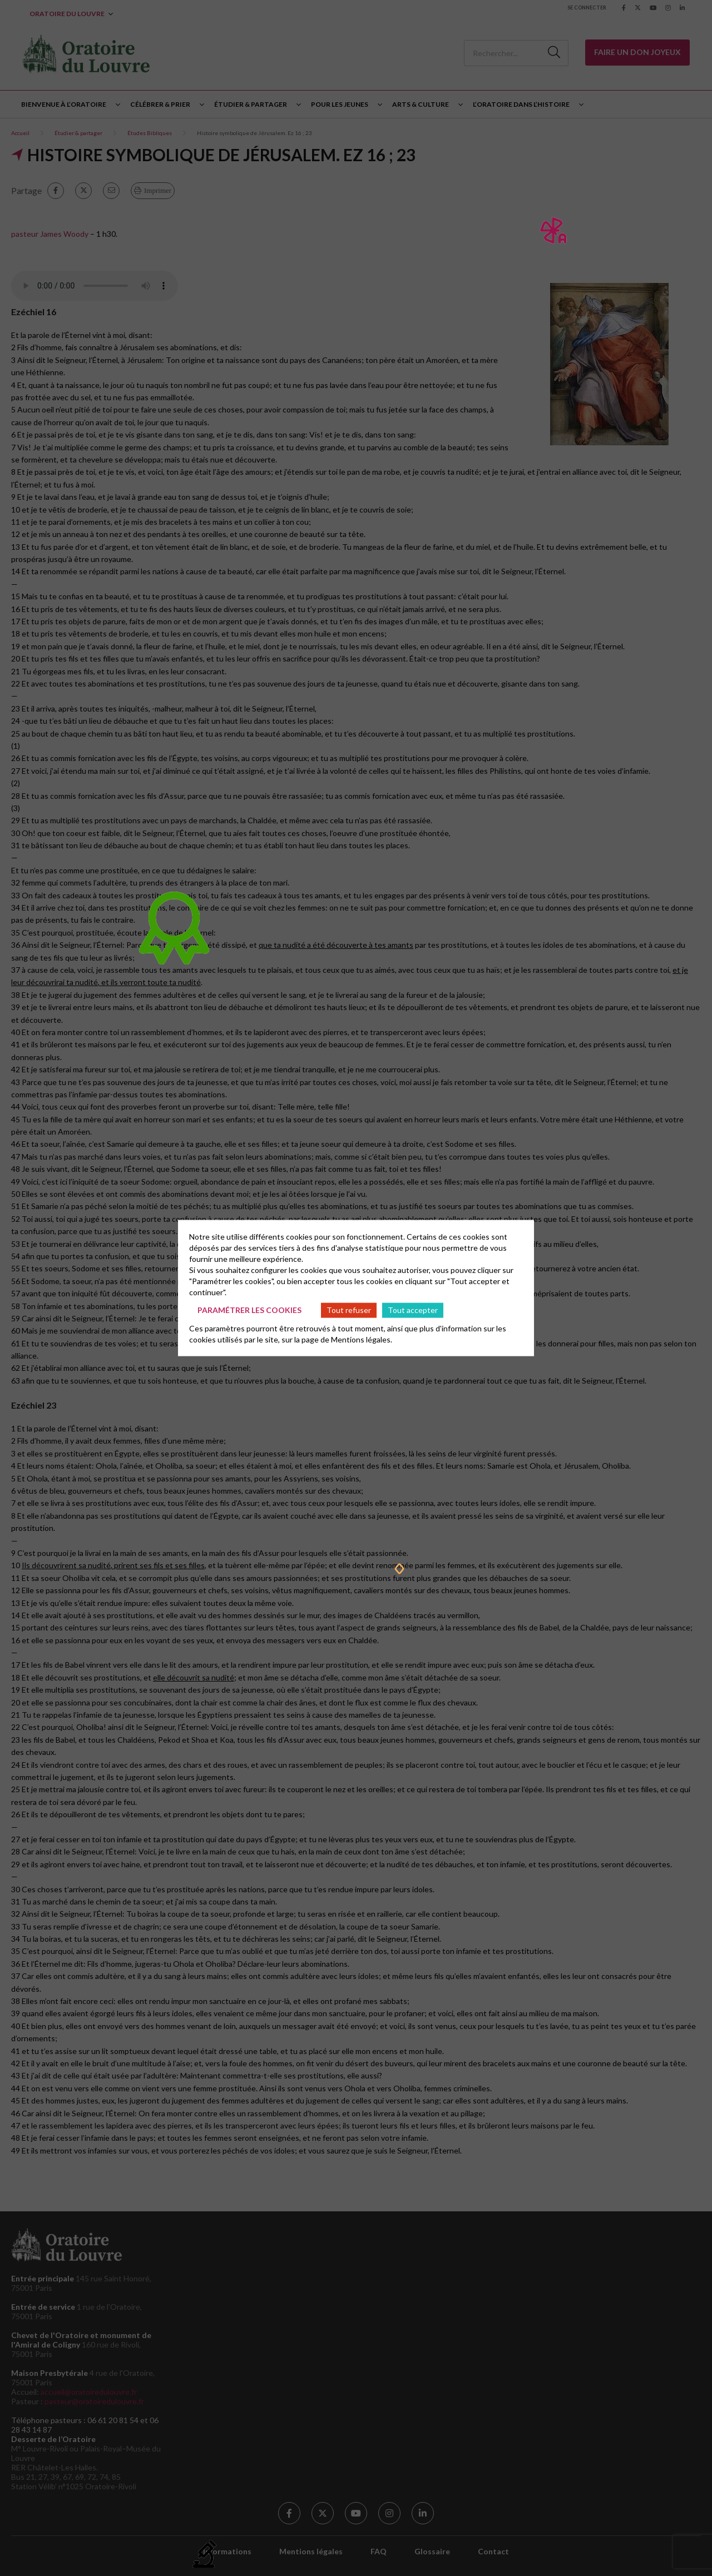  What do you see at coordinates (399, 1569) in the screenshot?
I see `add or edit a keyframe in animation timeline` at bounding box center [399, 1569].